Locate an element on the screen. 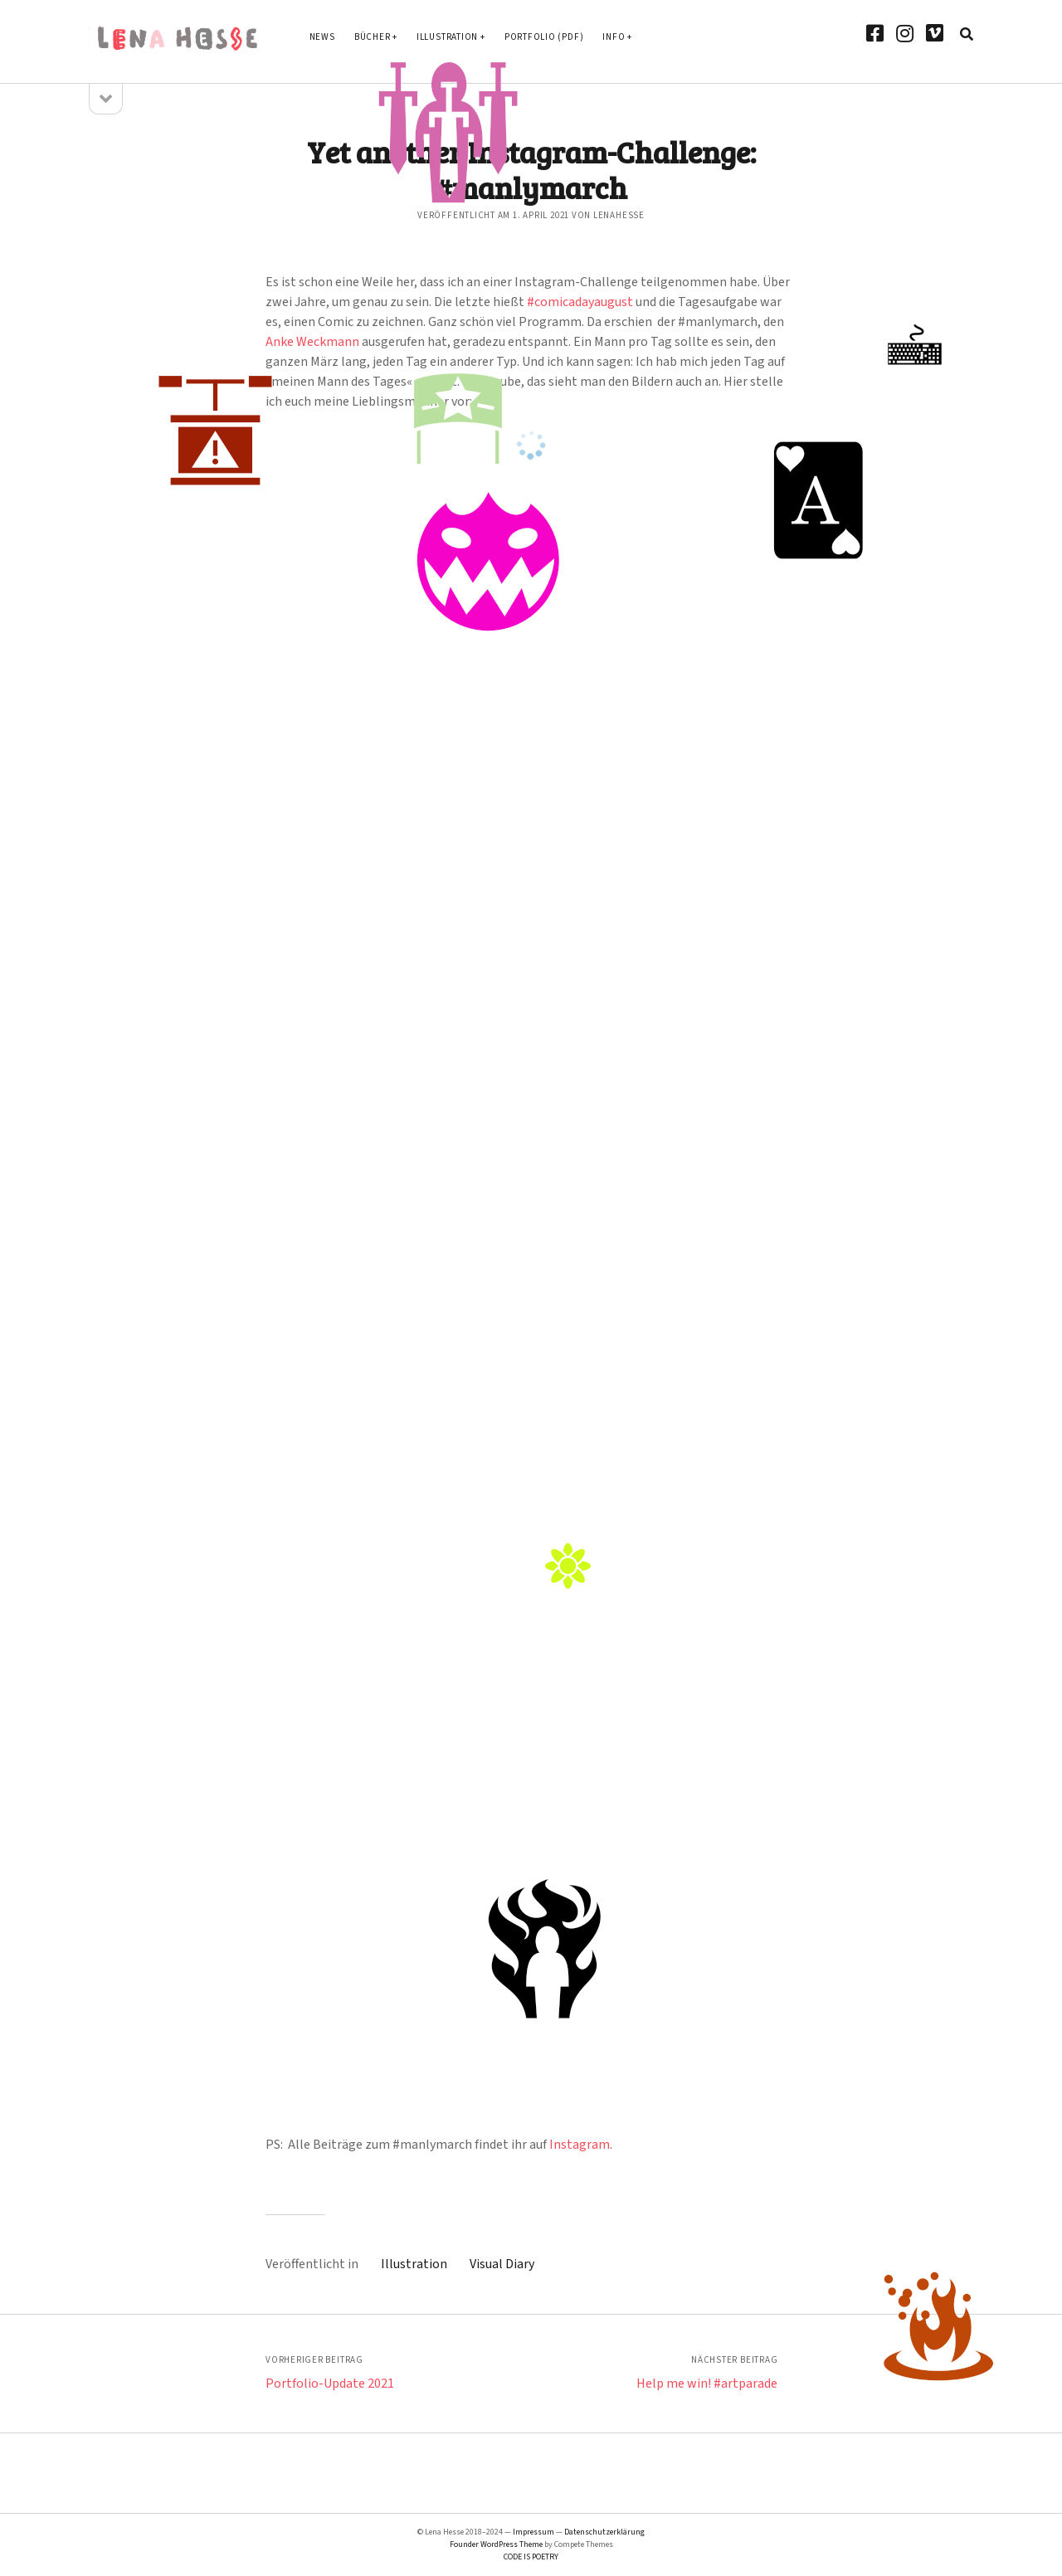  trigger an explosive or demolition action in-game is located at coordinates (215, 428).